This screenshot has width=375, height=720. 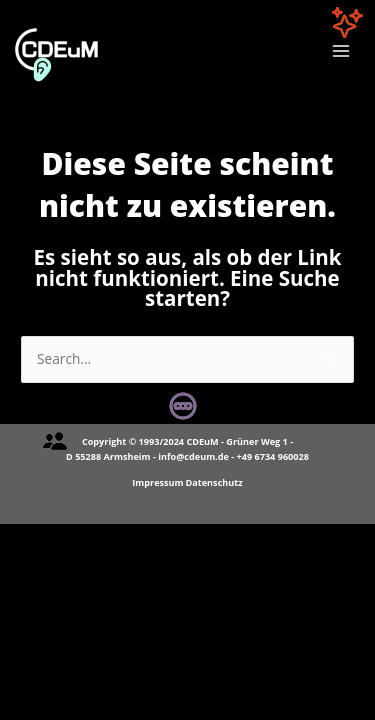 I want to click on indicates AI-generated or enhanced content, so click(x=347, y=22).